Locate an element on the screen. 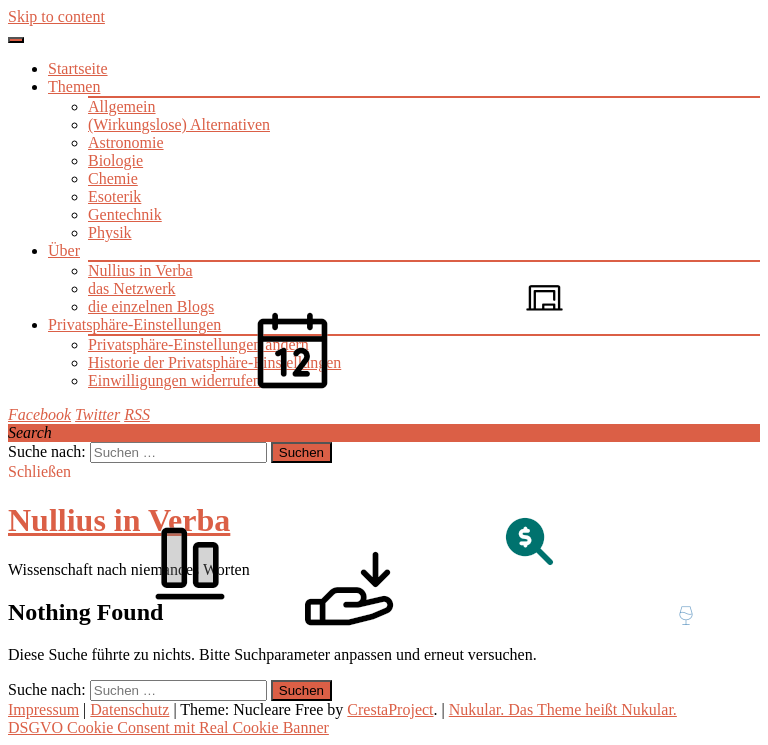 Image resolution: width=768 pixels, height=745 pixels. browse wine selection is located at coordinates (686, 615).